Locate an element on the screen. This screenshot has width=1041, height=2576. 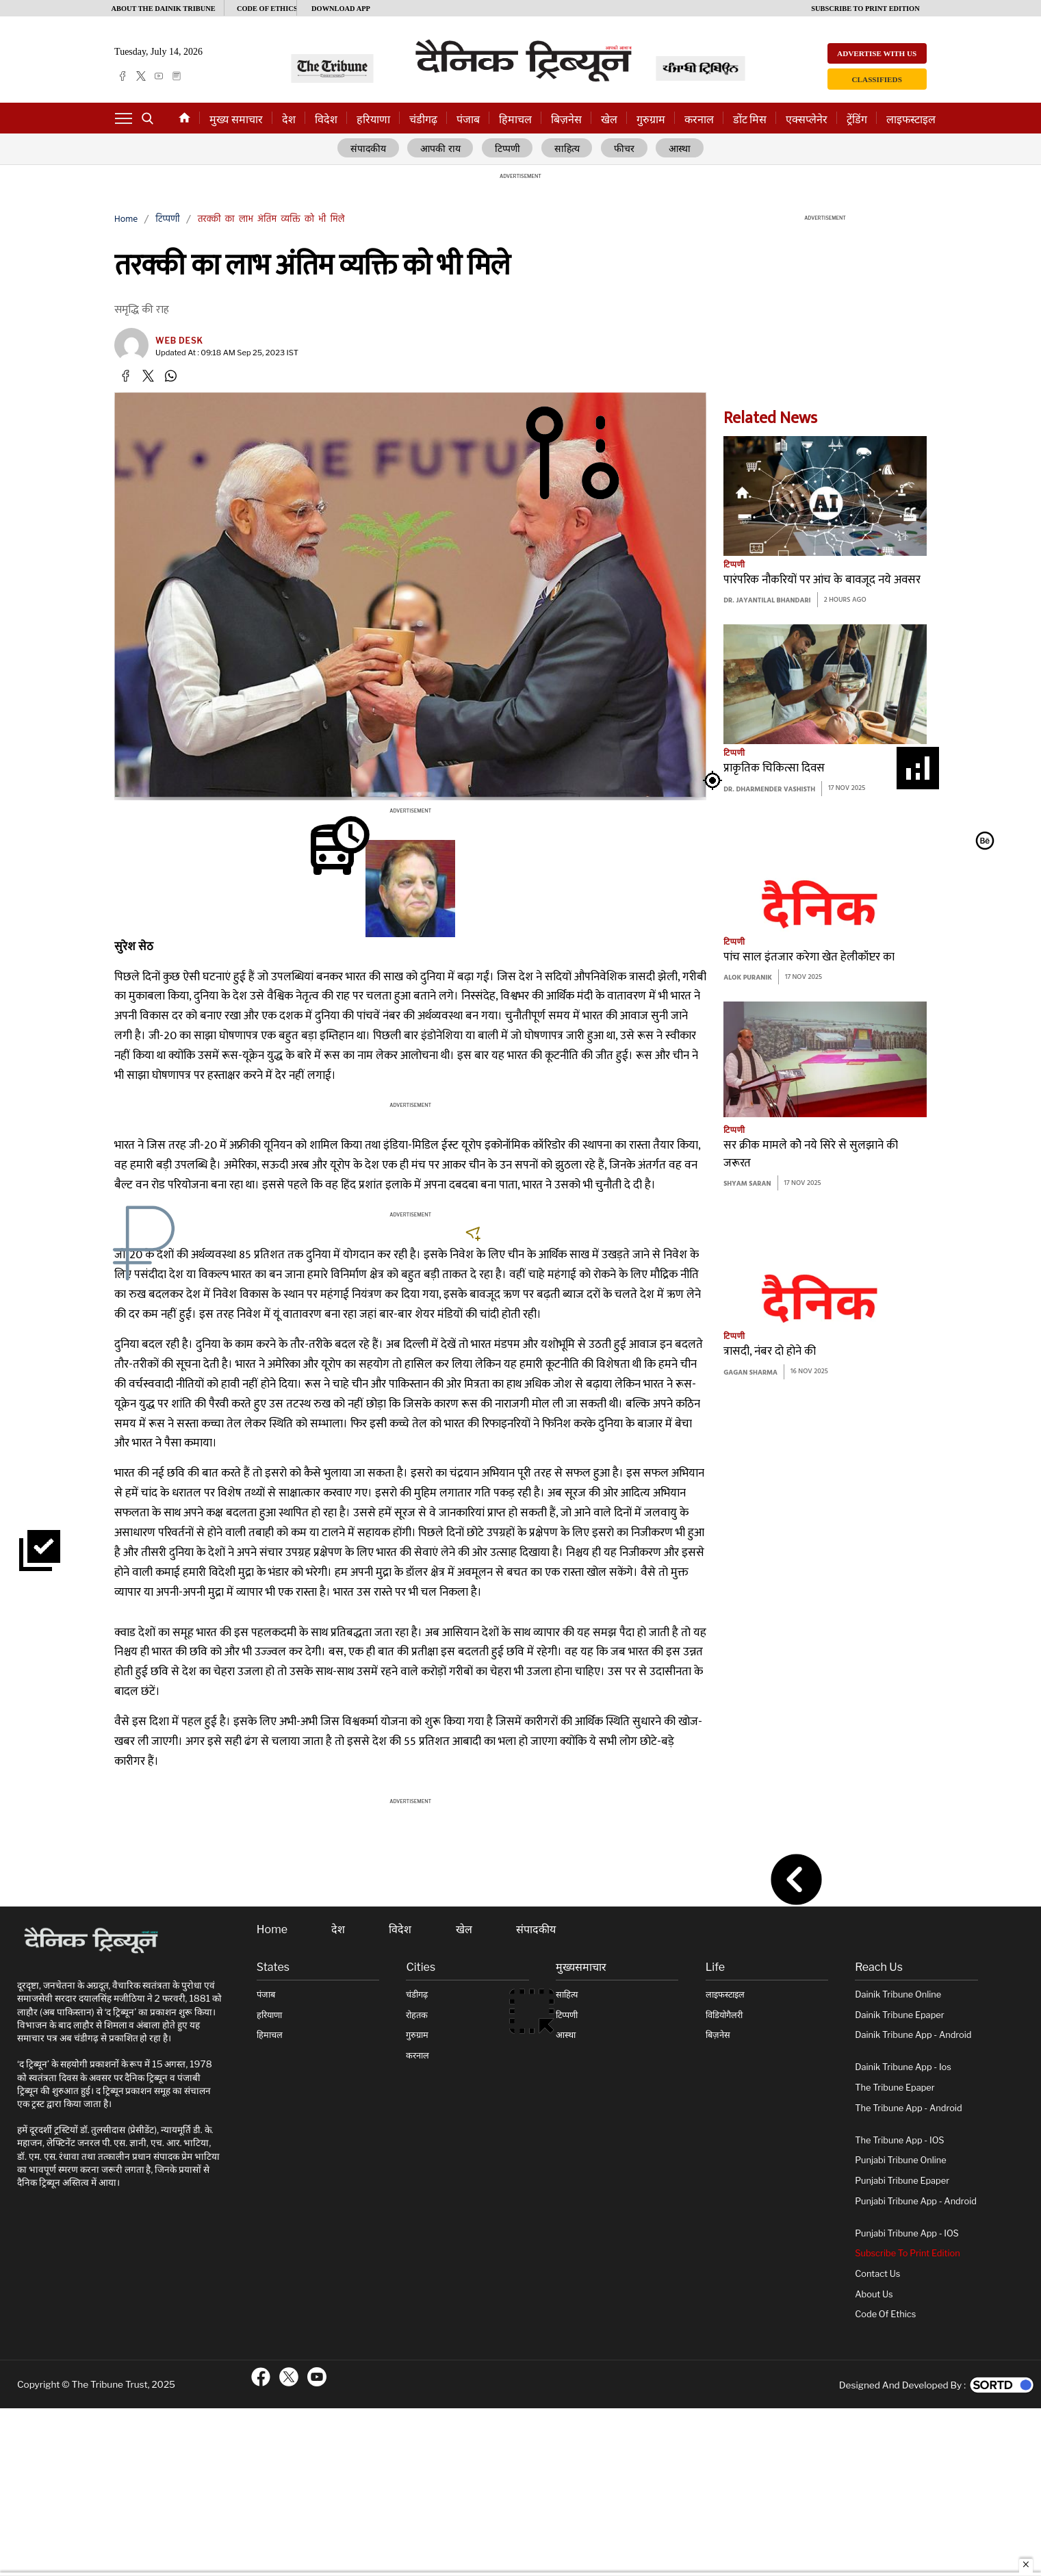
view analytics and statistics is located at coordinates (918, 768).